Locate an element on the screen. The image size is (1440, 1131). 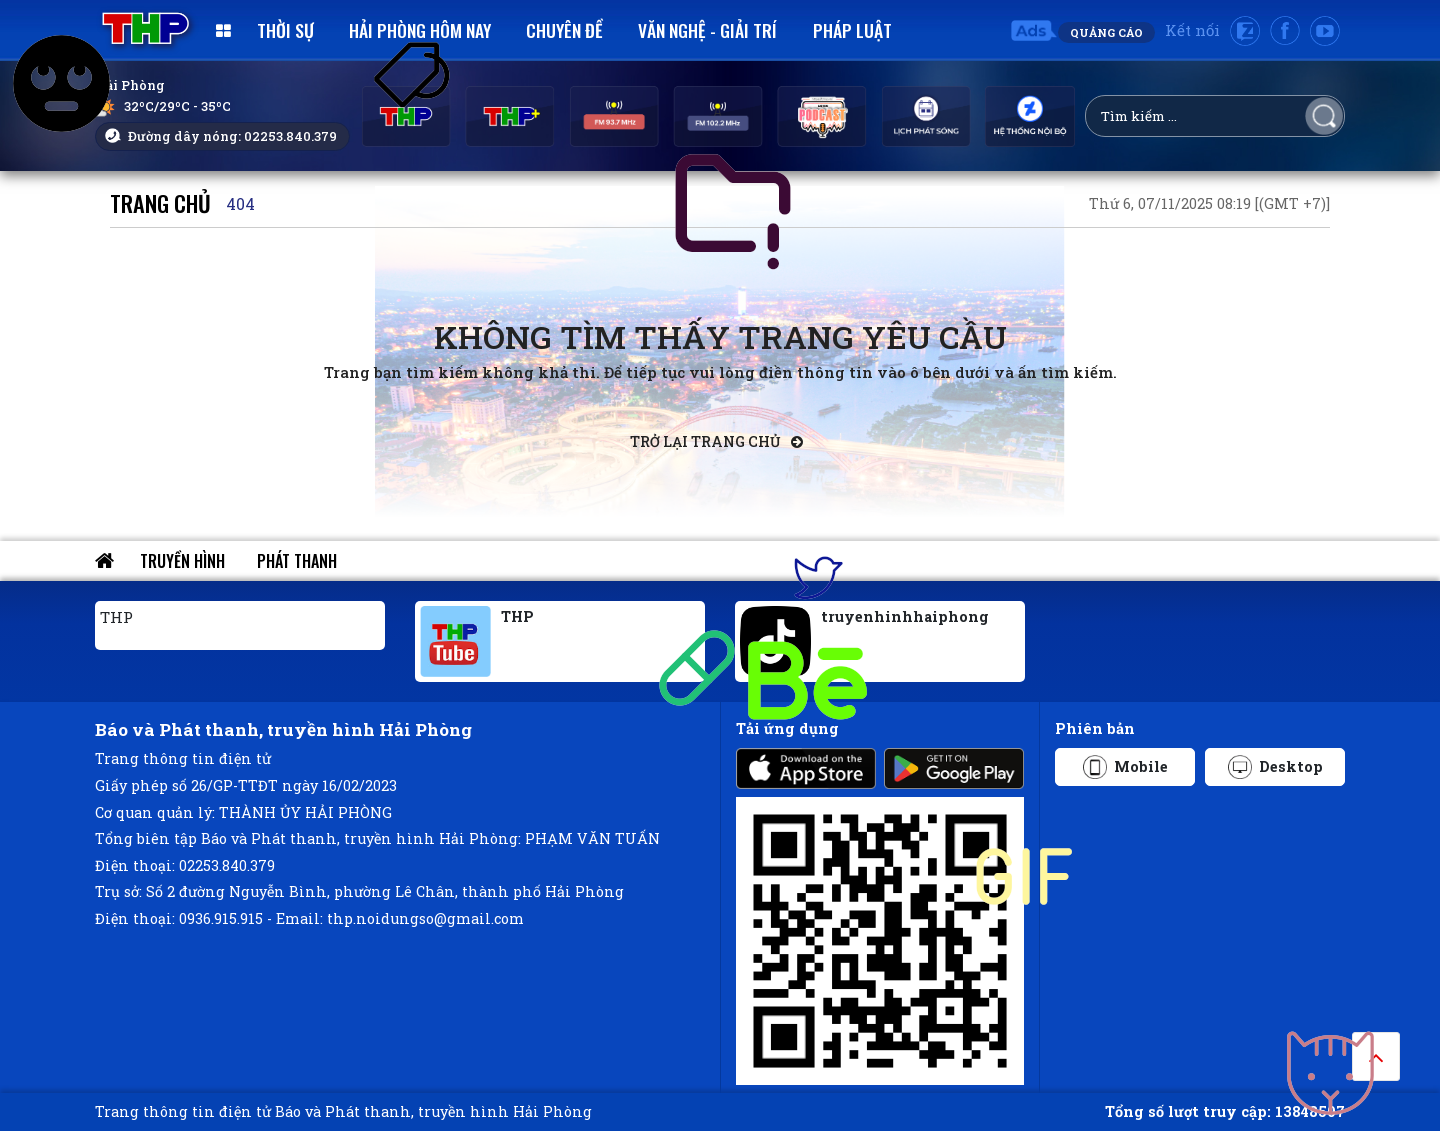
add or manage tags for a file is located at coordinates (410, 73).